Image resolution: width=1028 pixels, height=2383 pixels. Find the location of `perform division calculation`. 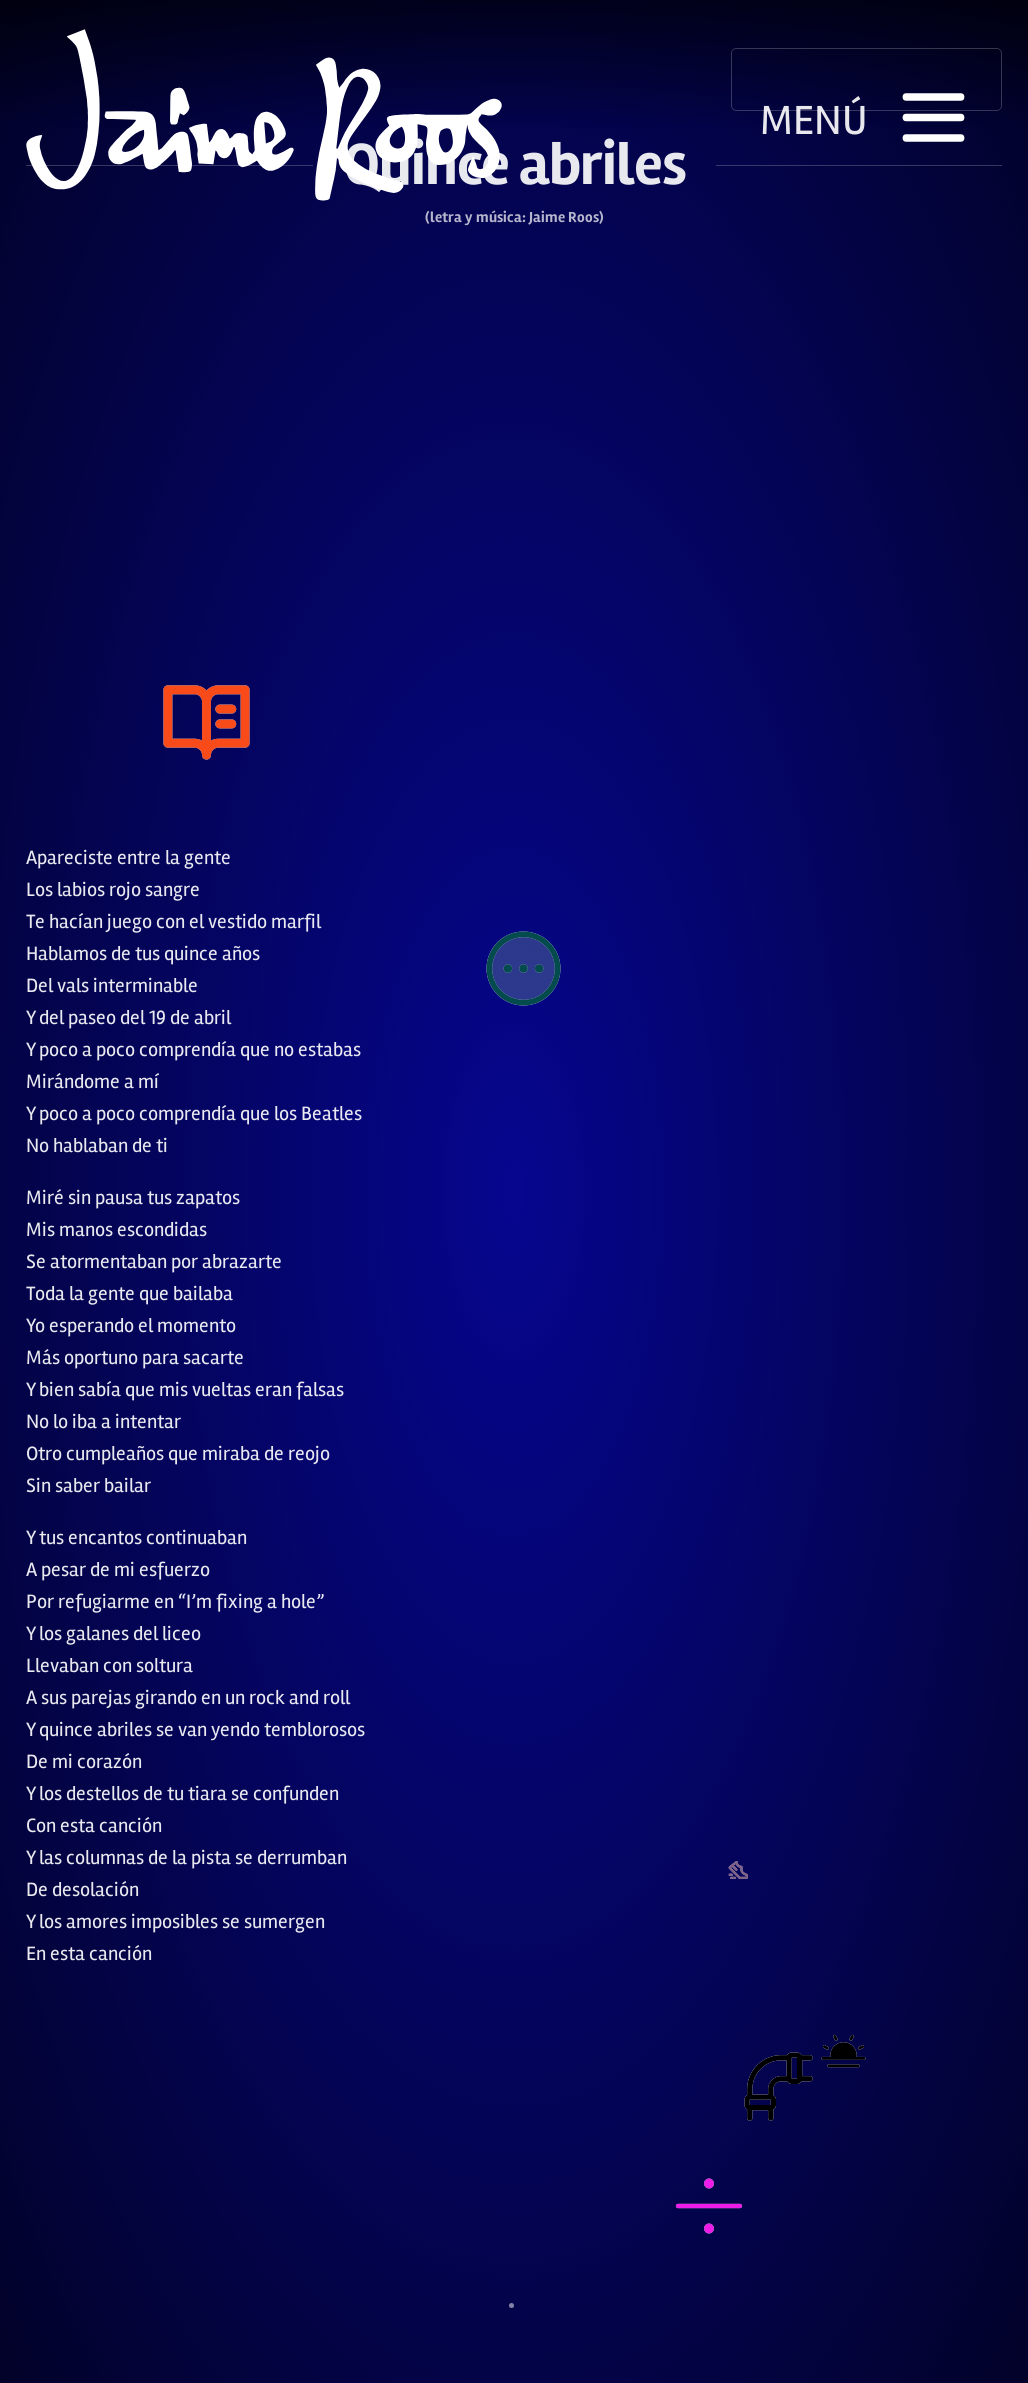

perform division calculation is located at coordinates (709, 2206).